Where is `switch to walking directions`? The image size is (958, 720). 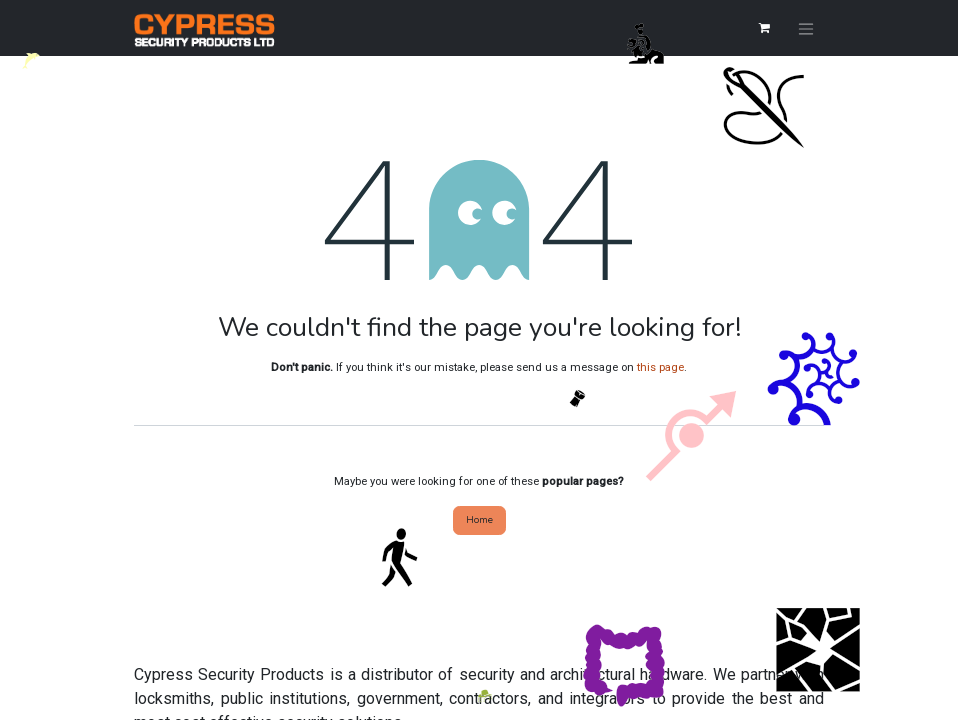
switch to walking directions is located at coordinates (399, 557).